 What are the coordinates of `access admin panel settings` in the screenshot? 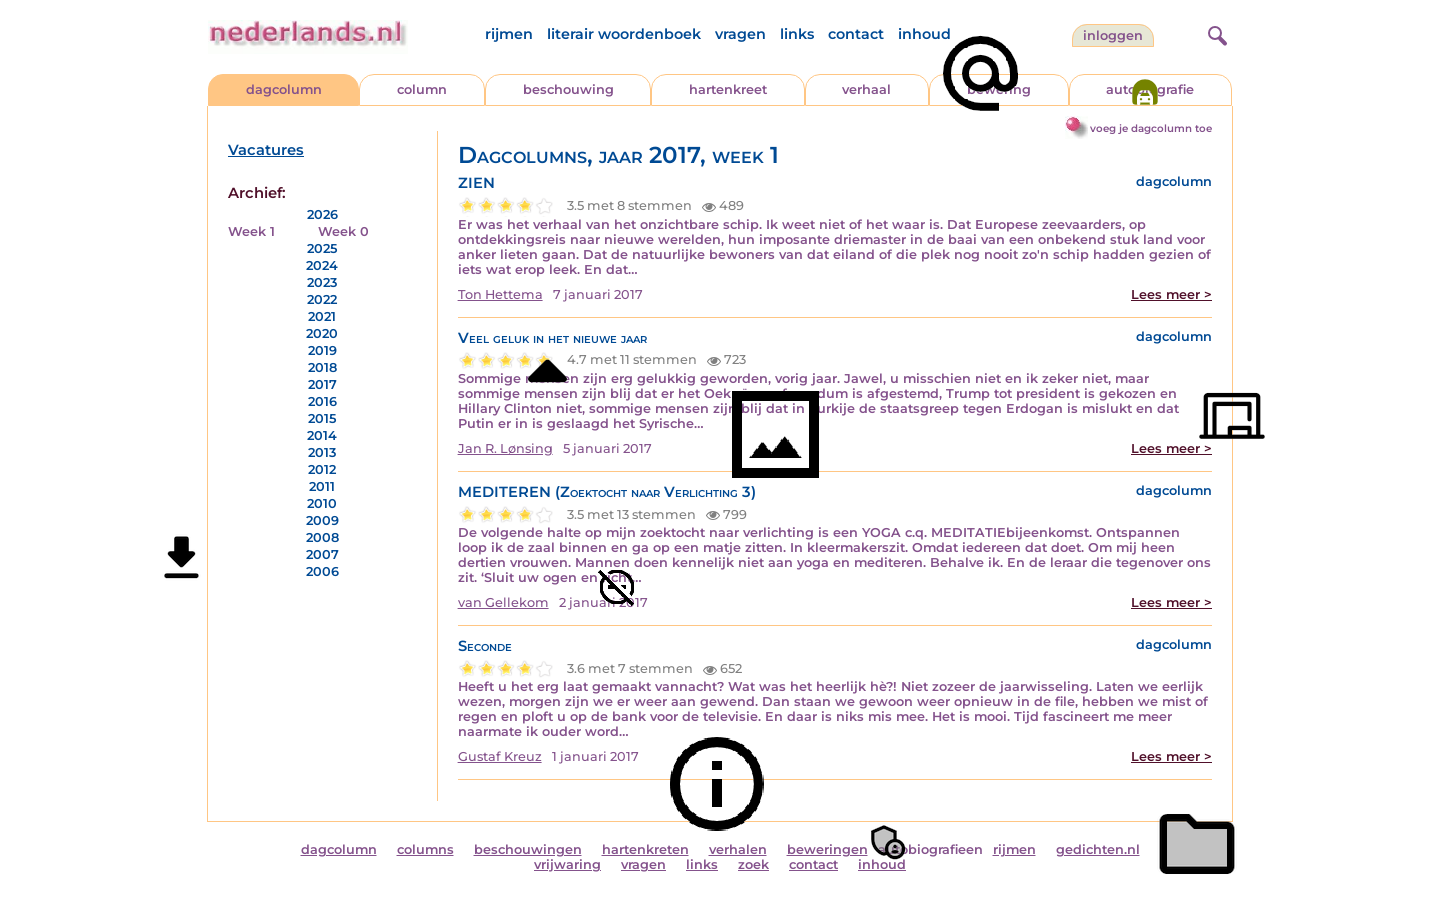 It's located at (886, 840).